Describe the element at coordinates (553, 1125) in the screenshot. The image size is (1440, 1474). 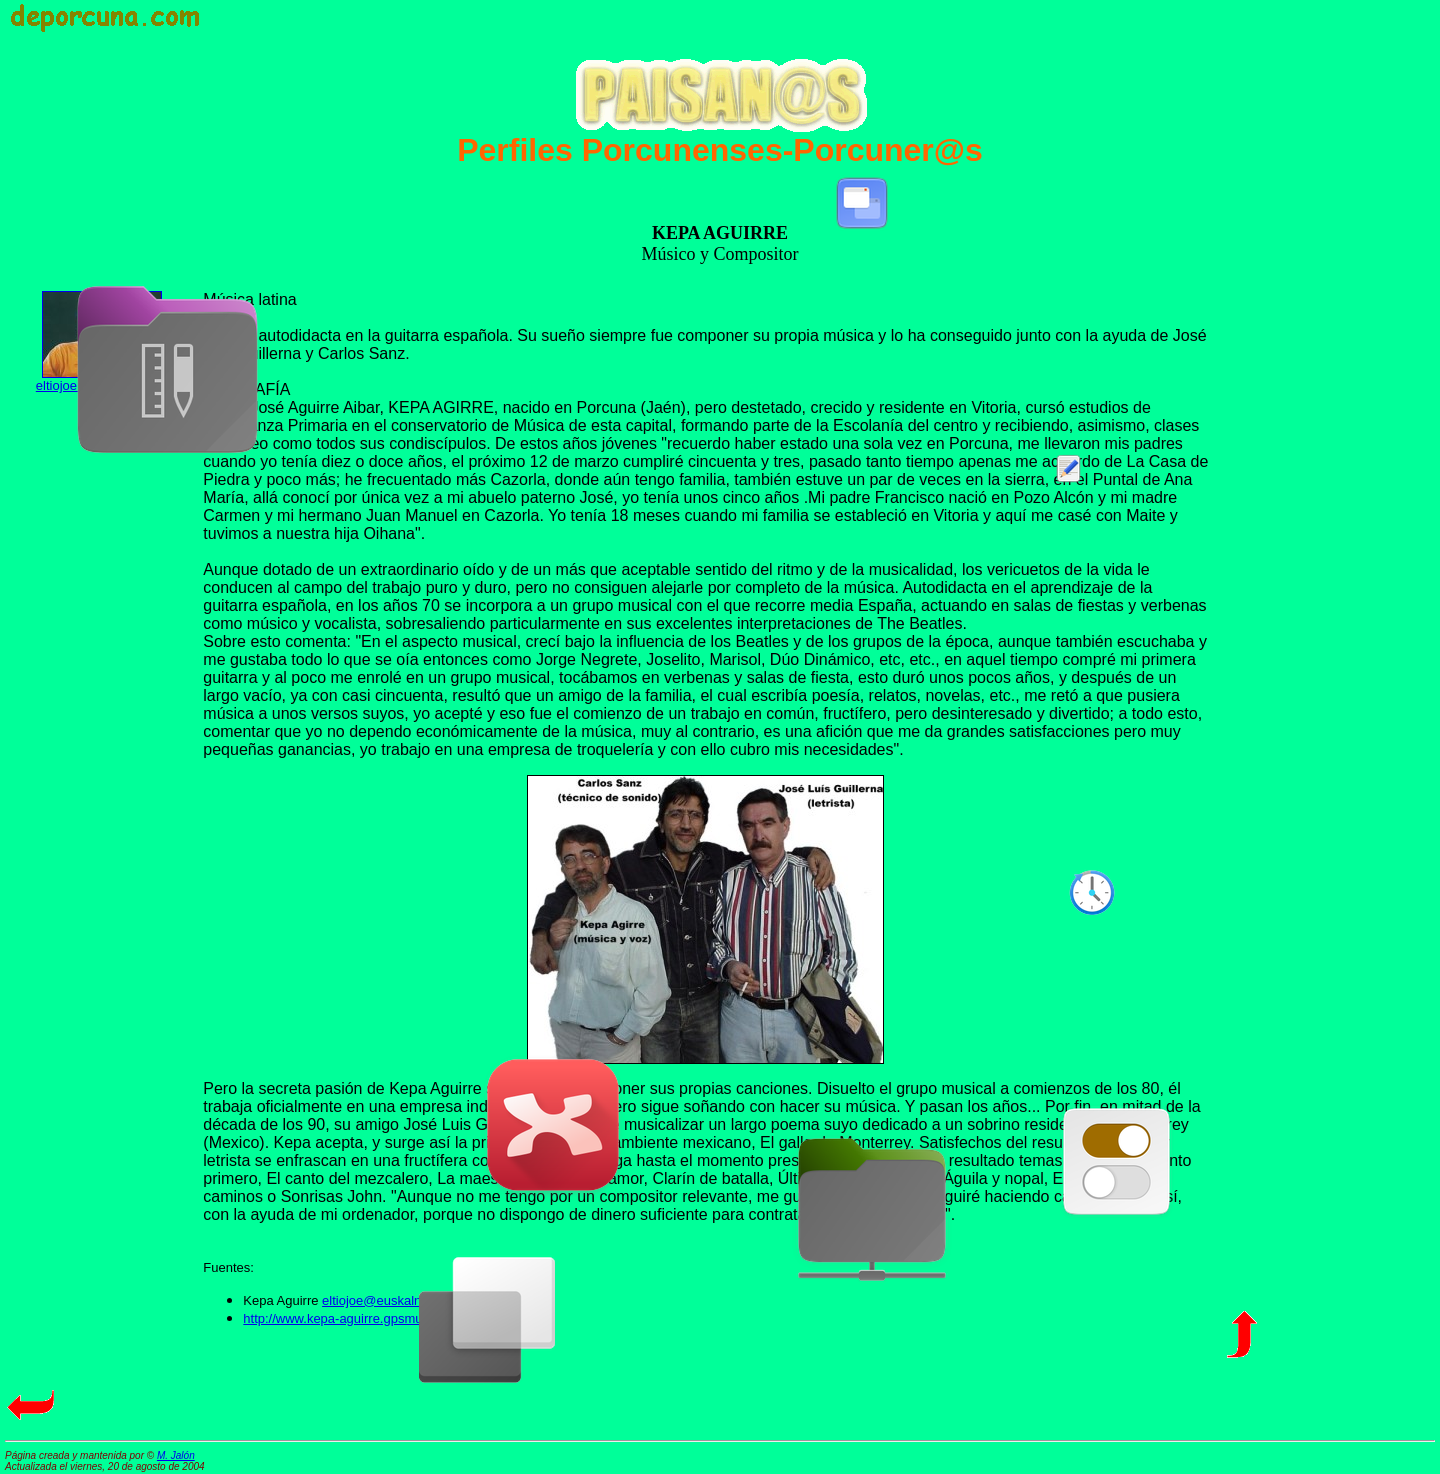
I see `open xmind mind mapping application` at that location.